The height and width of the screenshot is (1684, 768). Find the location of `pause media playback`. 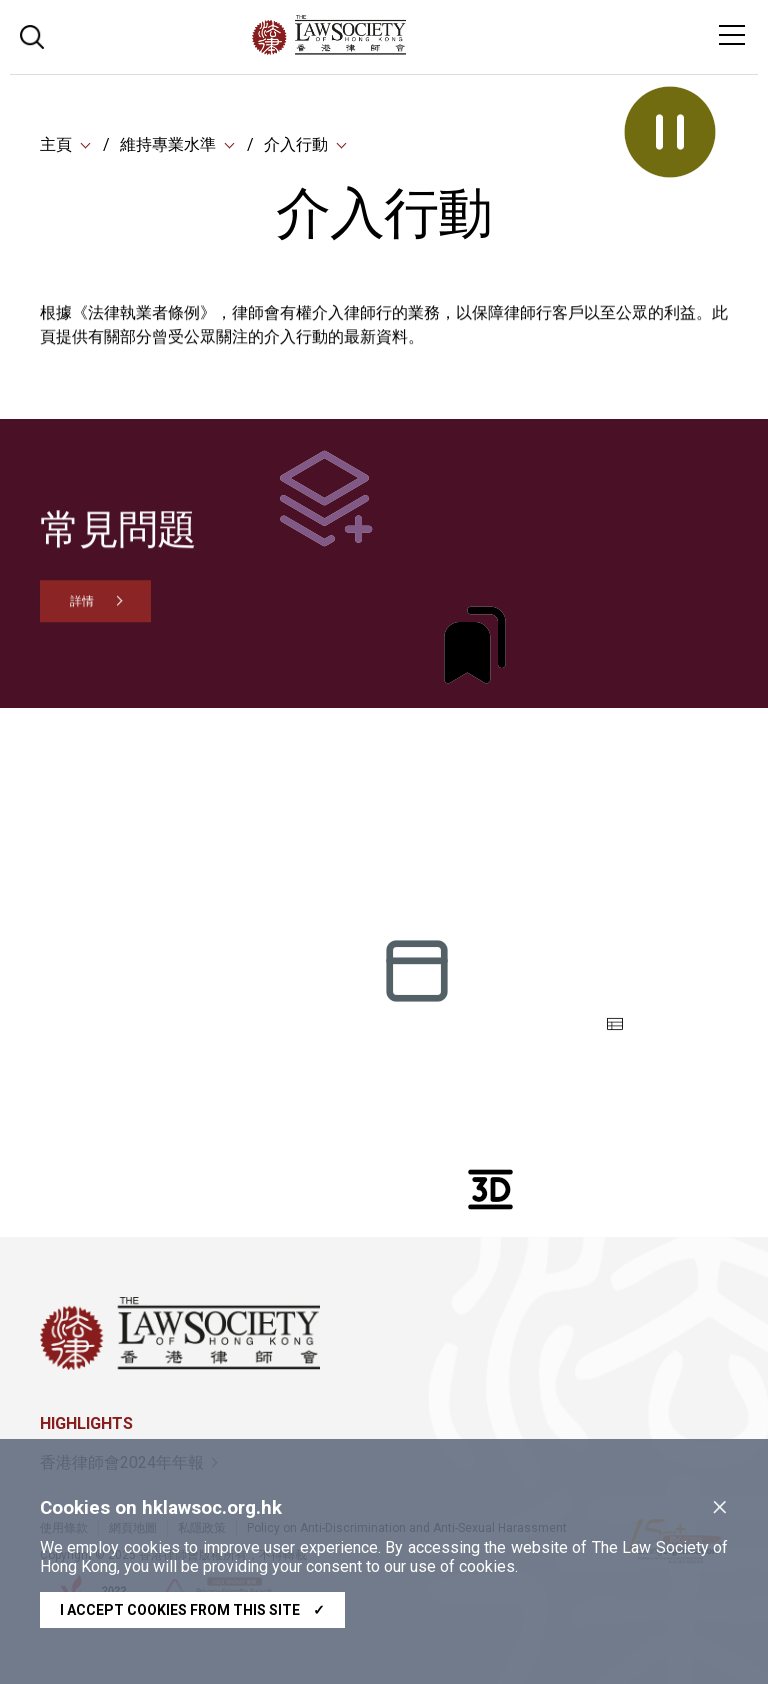

pause media playback is located at coordinates (670, 132).